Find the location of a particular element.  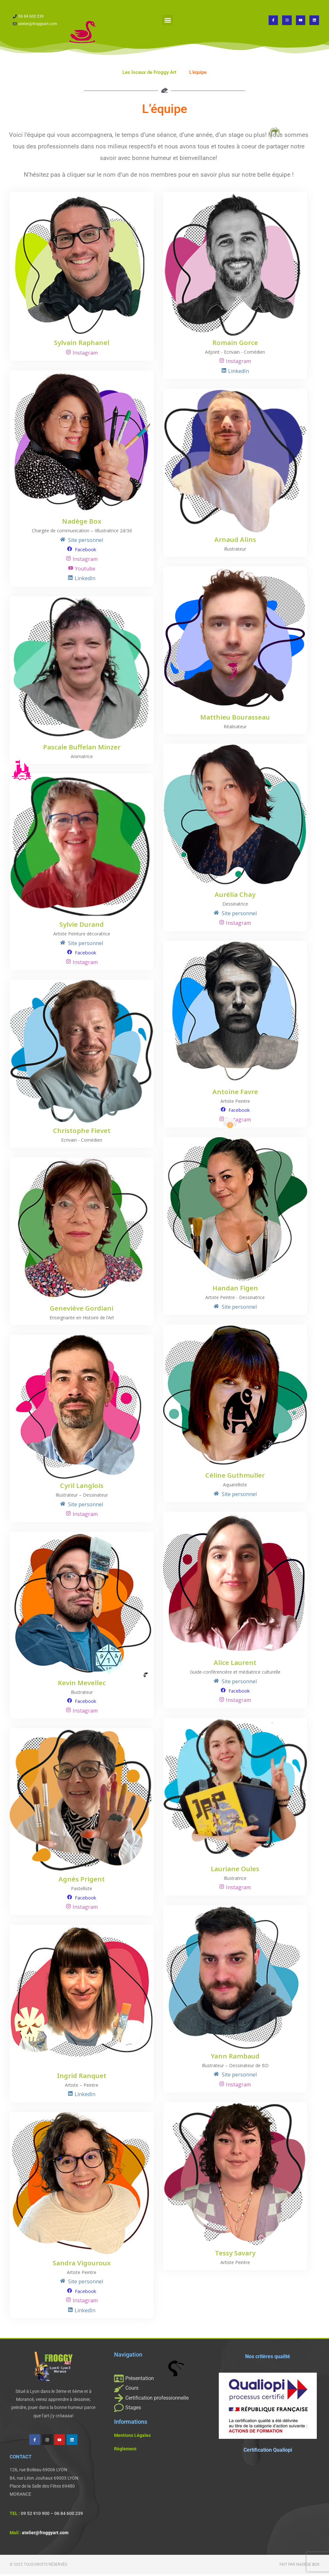

capture or claim a territory is located at coordinates (22, 770).